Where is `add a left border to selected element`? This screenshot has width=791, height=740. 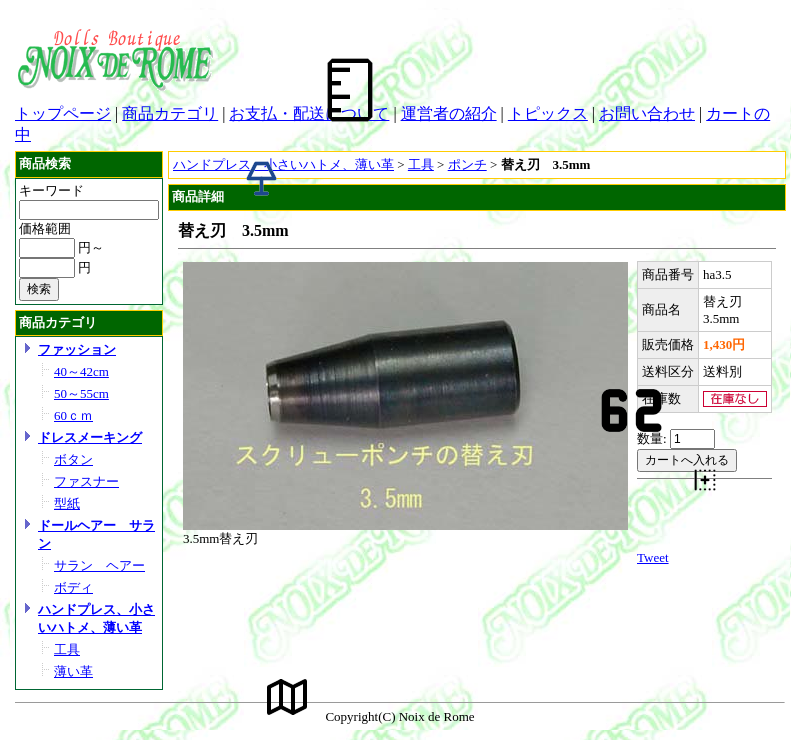
add a left border to selected element is located at coordinates (705, 480).